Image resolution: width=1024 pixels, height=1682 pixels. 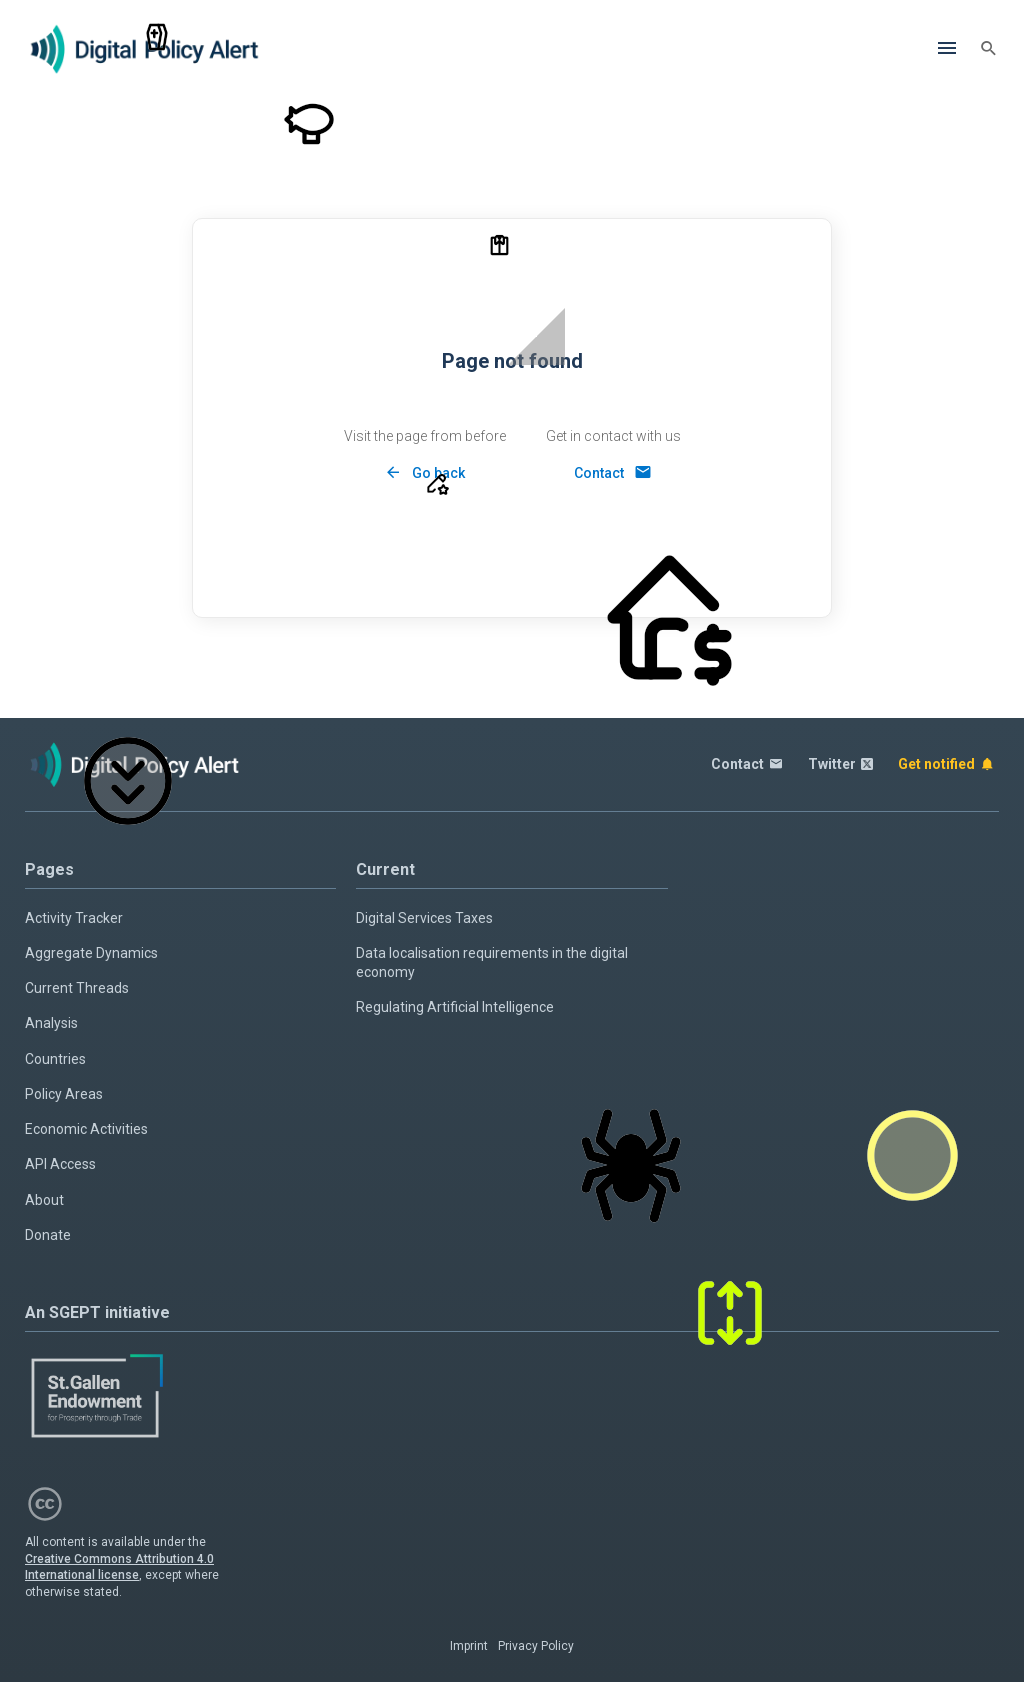 I want to click on airship or blimp transportation option, so click(x=309, y=124).